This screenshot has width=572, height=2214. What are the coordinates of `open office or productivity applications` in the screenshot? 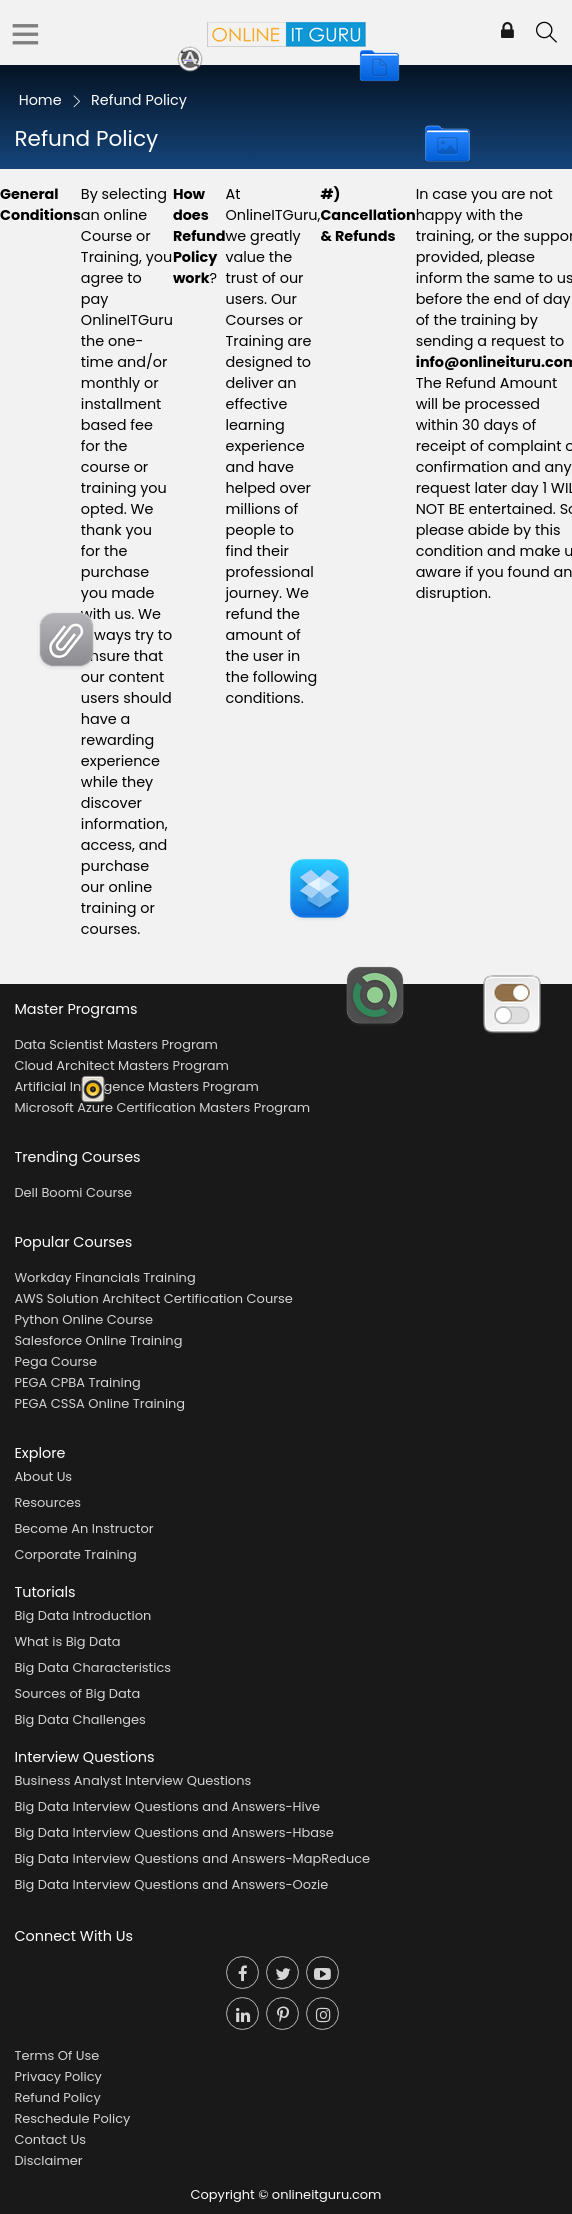 It's located at (66, 640).